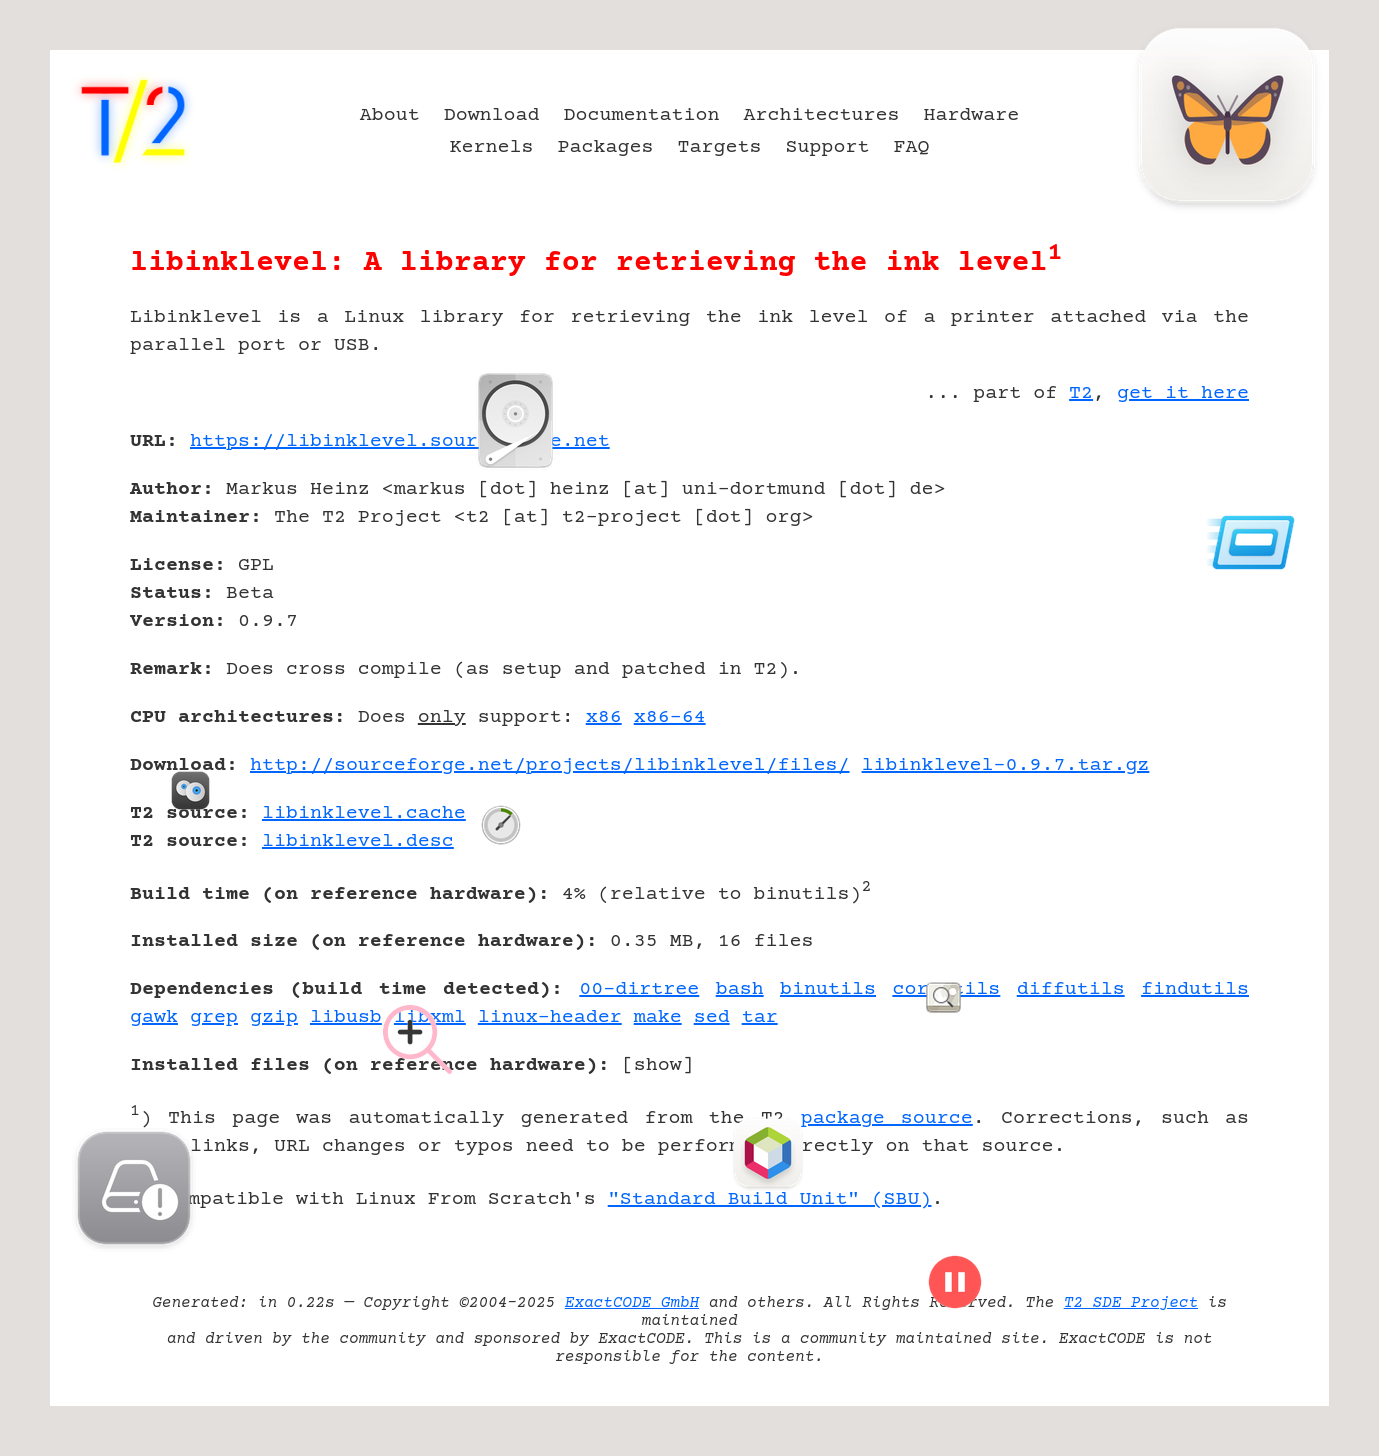  Describe the element at coordinates (501, 825) in the screenshot. I see `open sysprof system profiler` at that location.